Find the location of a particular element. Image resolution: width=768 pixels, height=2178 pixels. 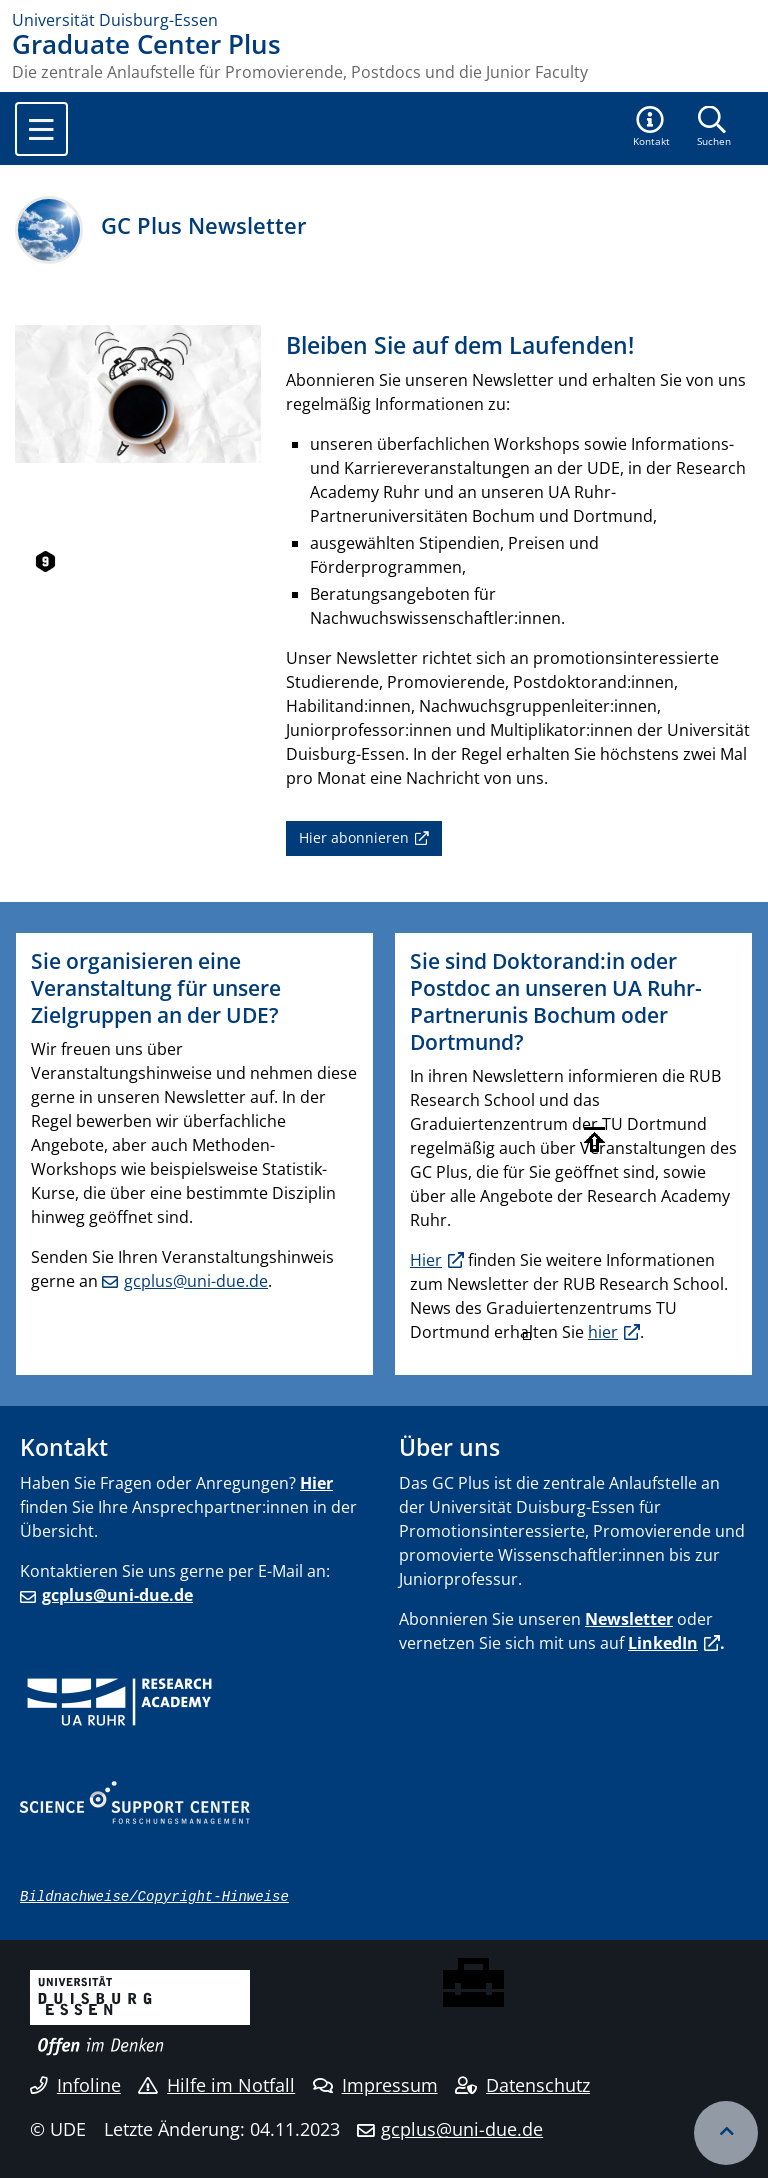

access home repair services is located at coordinates (473, 1982).